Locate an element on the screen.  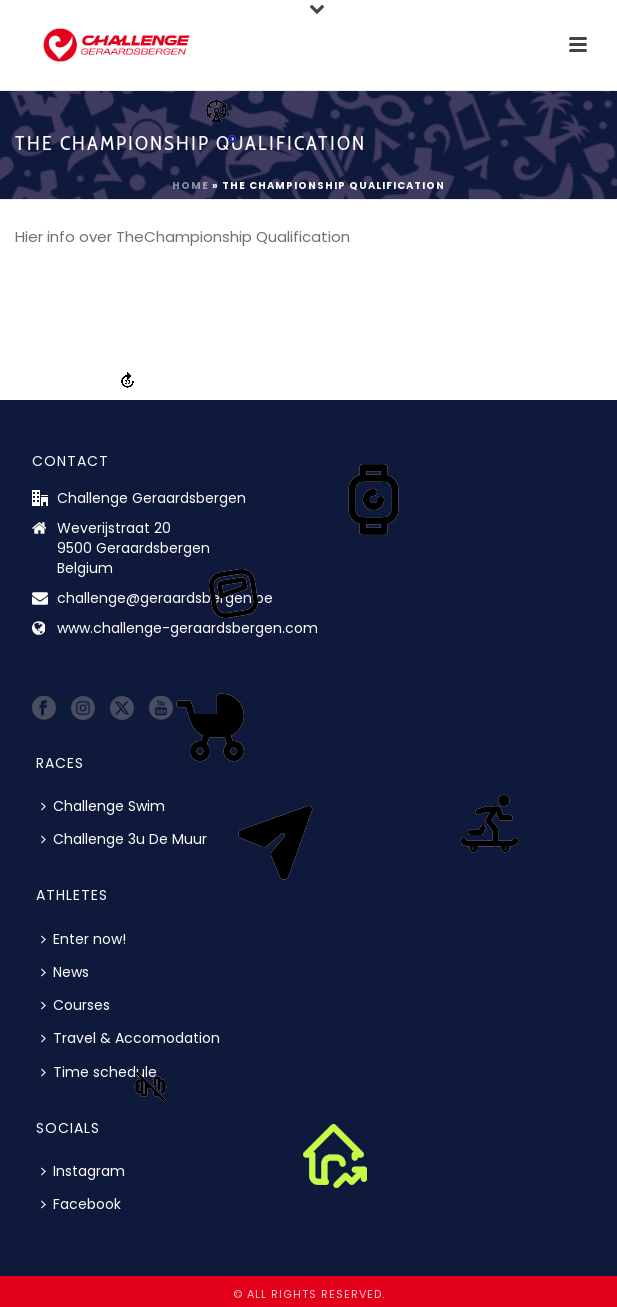
indicates an unread notification or new item is located at coordinates (232, 139).